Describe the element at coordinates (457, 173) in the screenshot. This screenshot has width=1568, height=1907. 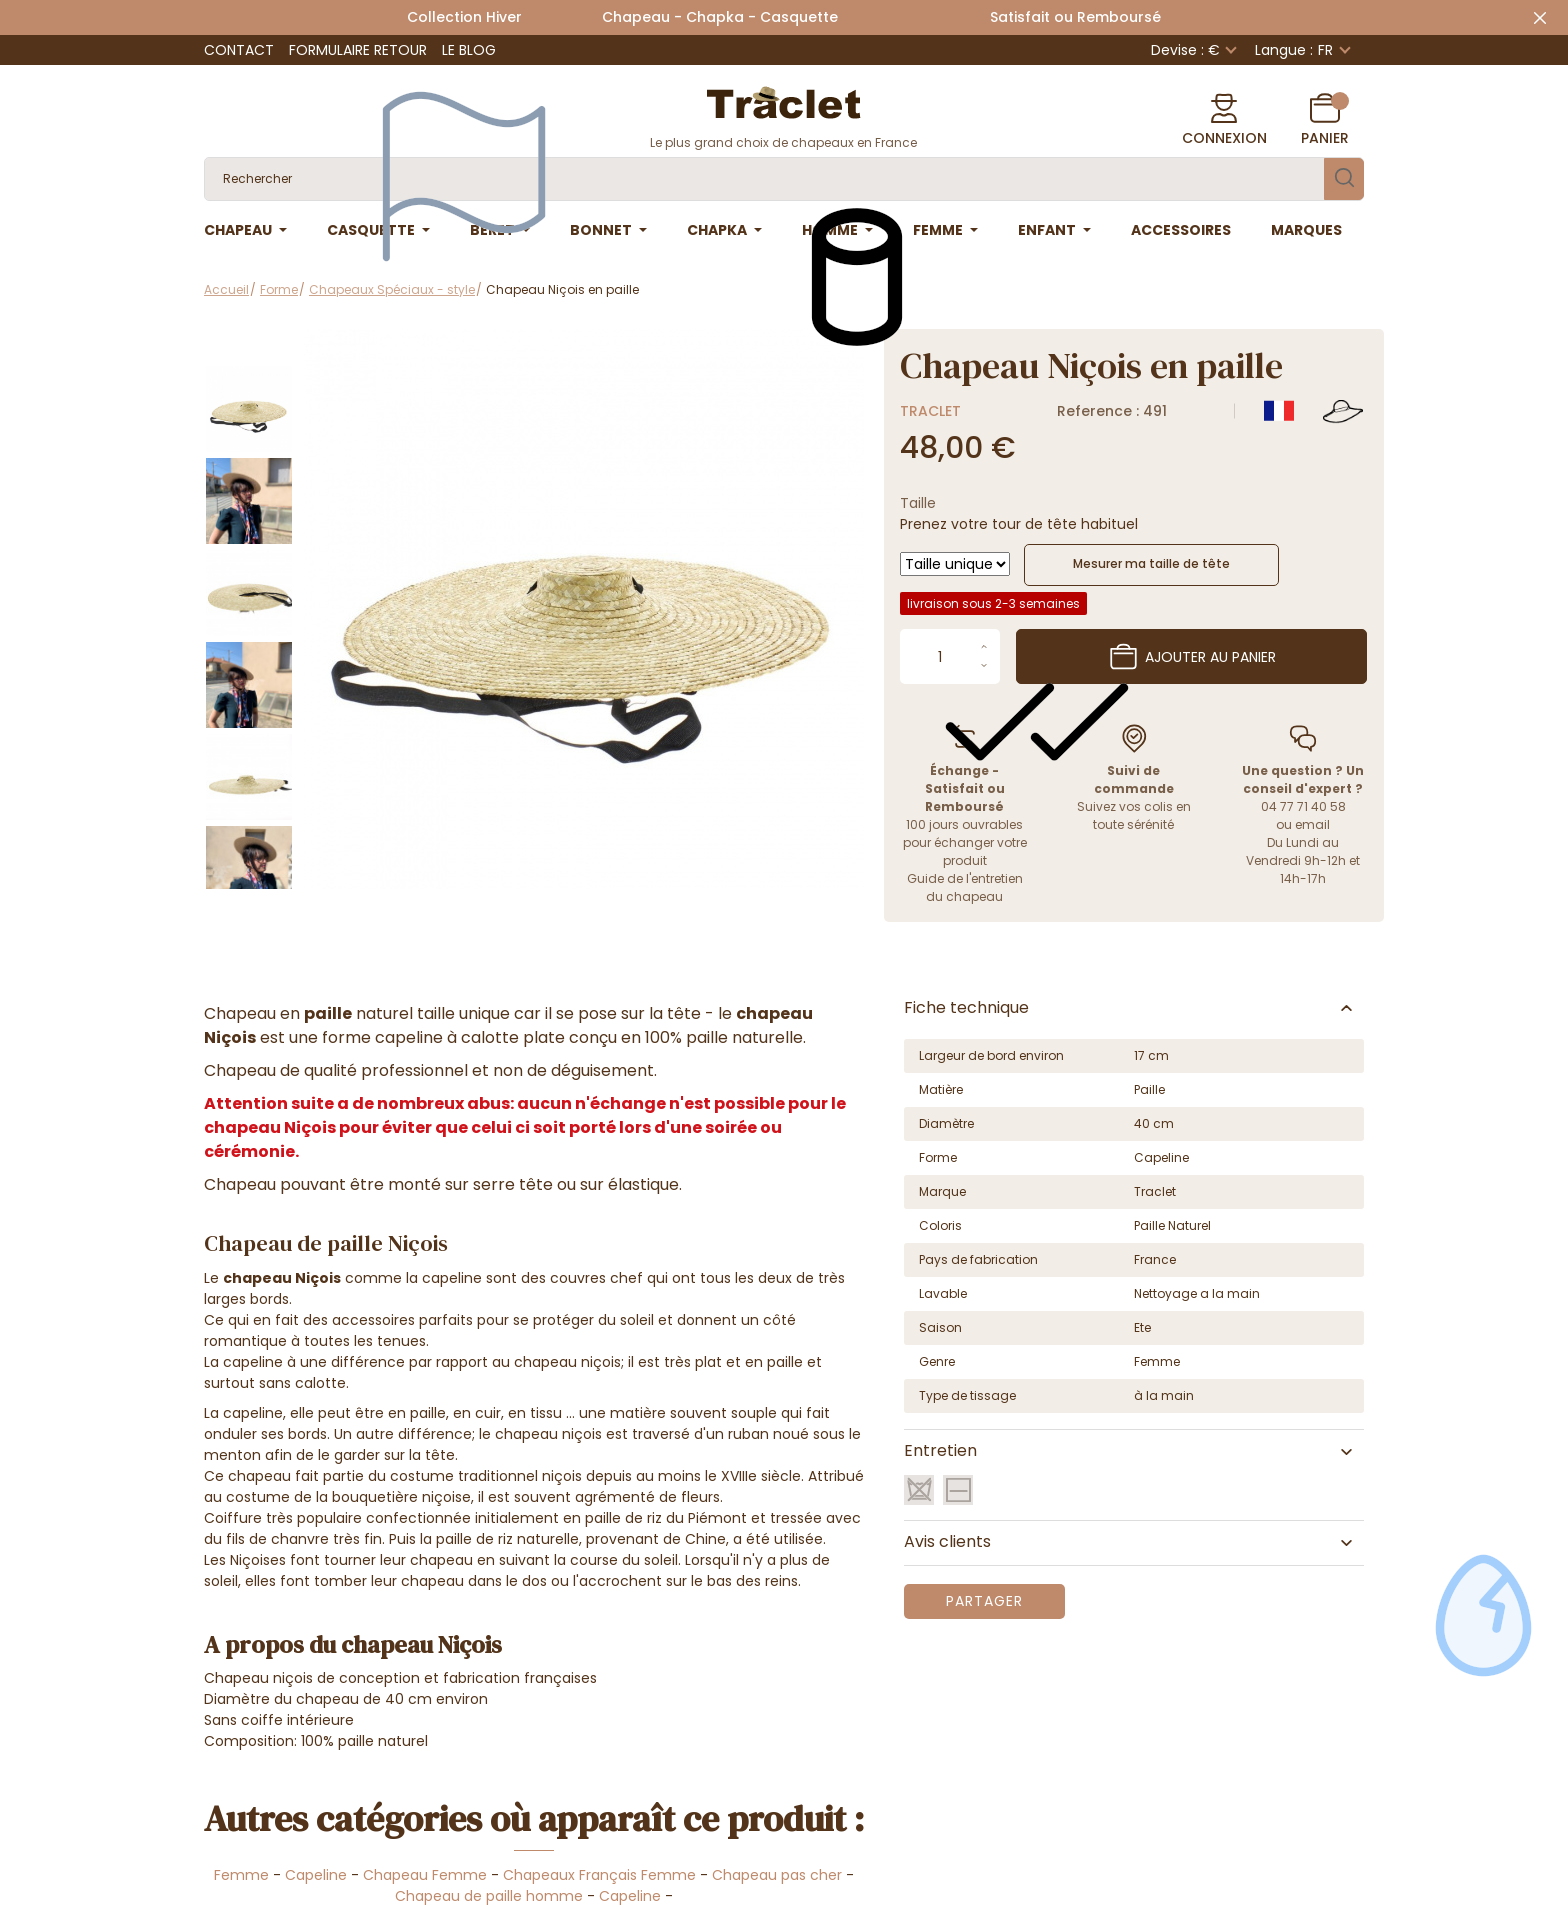
I see `flag or bookmark this item` at that location.